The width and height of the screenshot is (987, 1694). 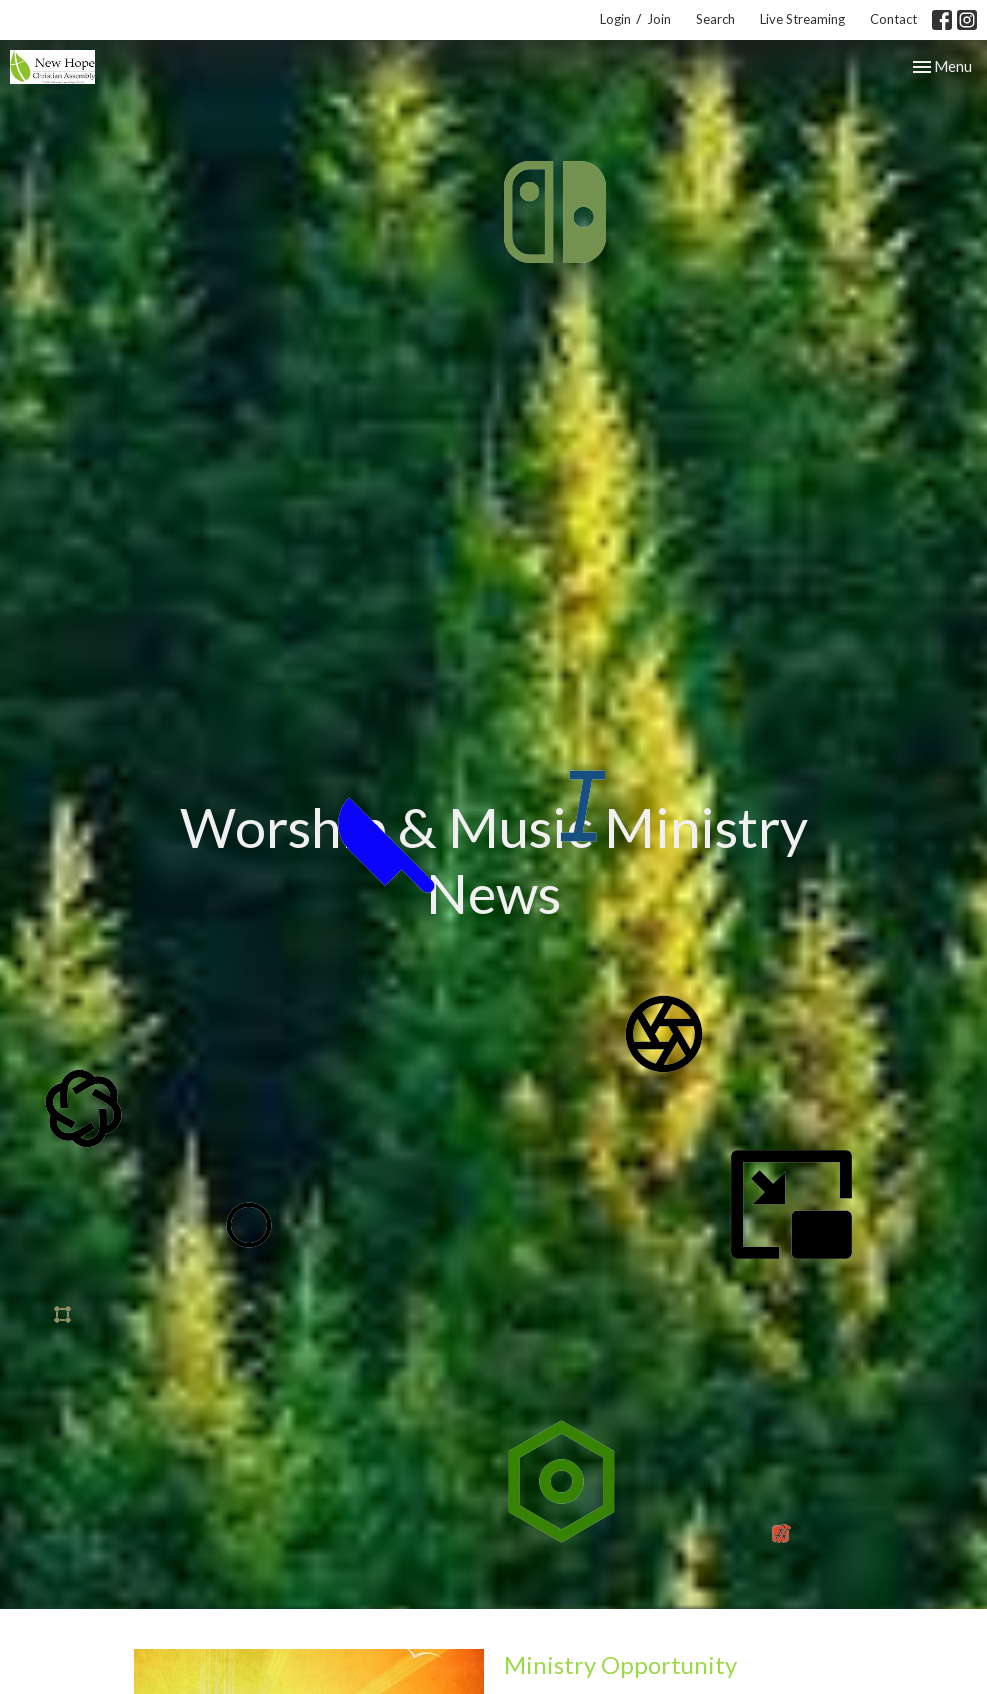 I want to click on enable picture-in-picture mode, so click(x=791, y=1204).